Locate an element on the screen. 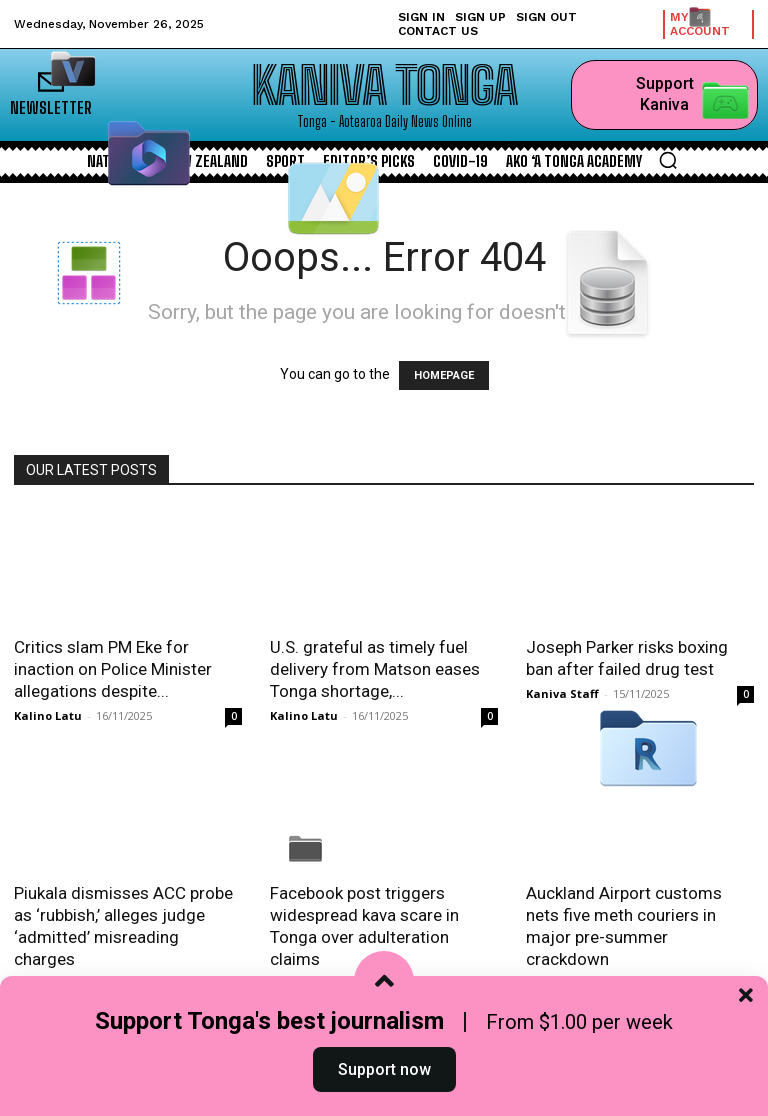  selected folder in mail sidebar is located at coordinates (305, 848).